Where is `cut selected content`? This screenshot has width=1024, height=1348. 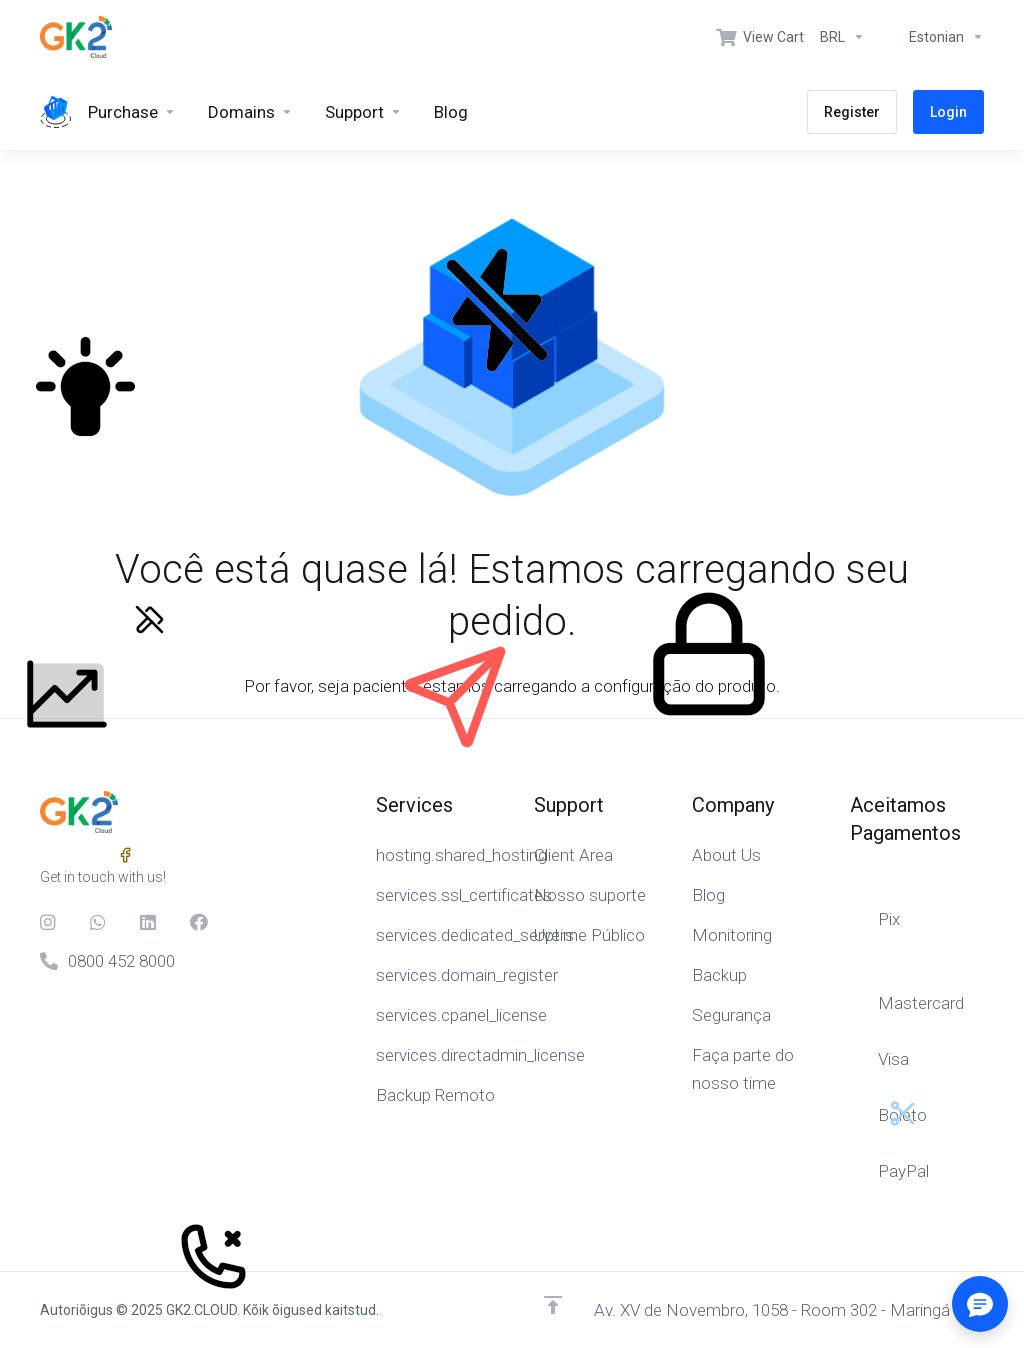
cut selected content is located at coordinates (902, 1113).